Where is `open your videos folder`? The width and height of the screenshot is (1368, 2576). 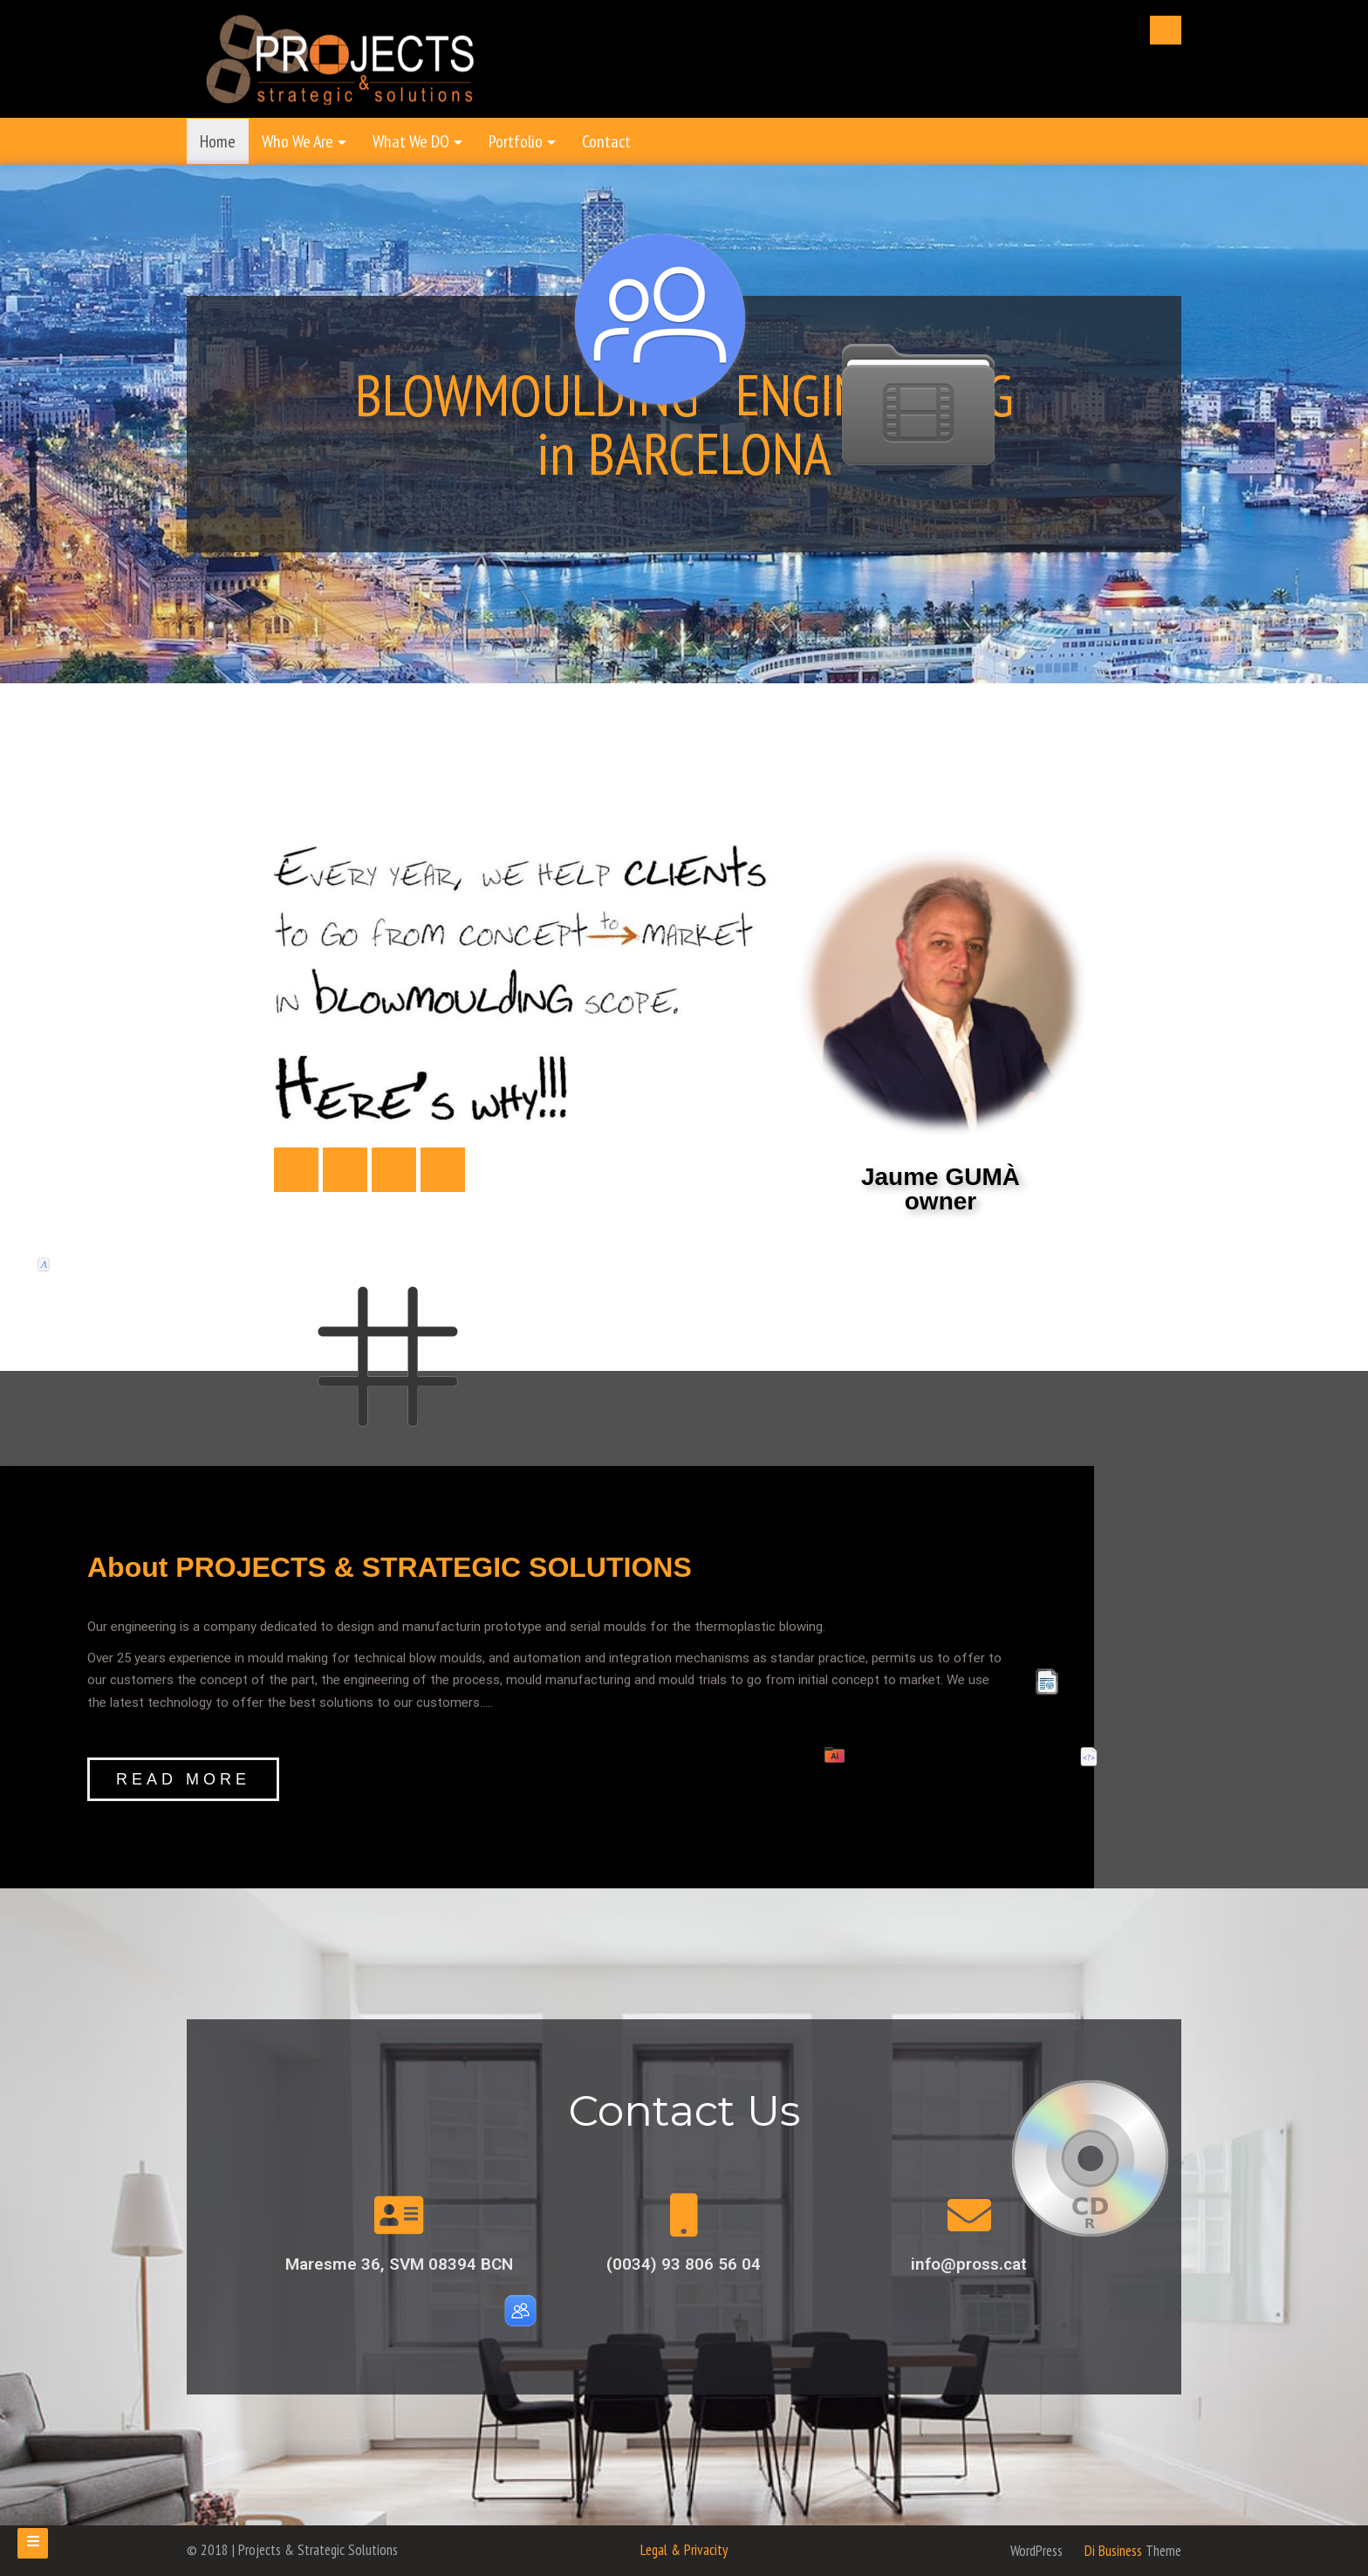
open your videos folder is located at coordinates (918, 404).